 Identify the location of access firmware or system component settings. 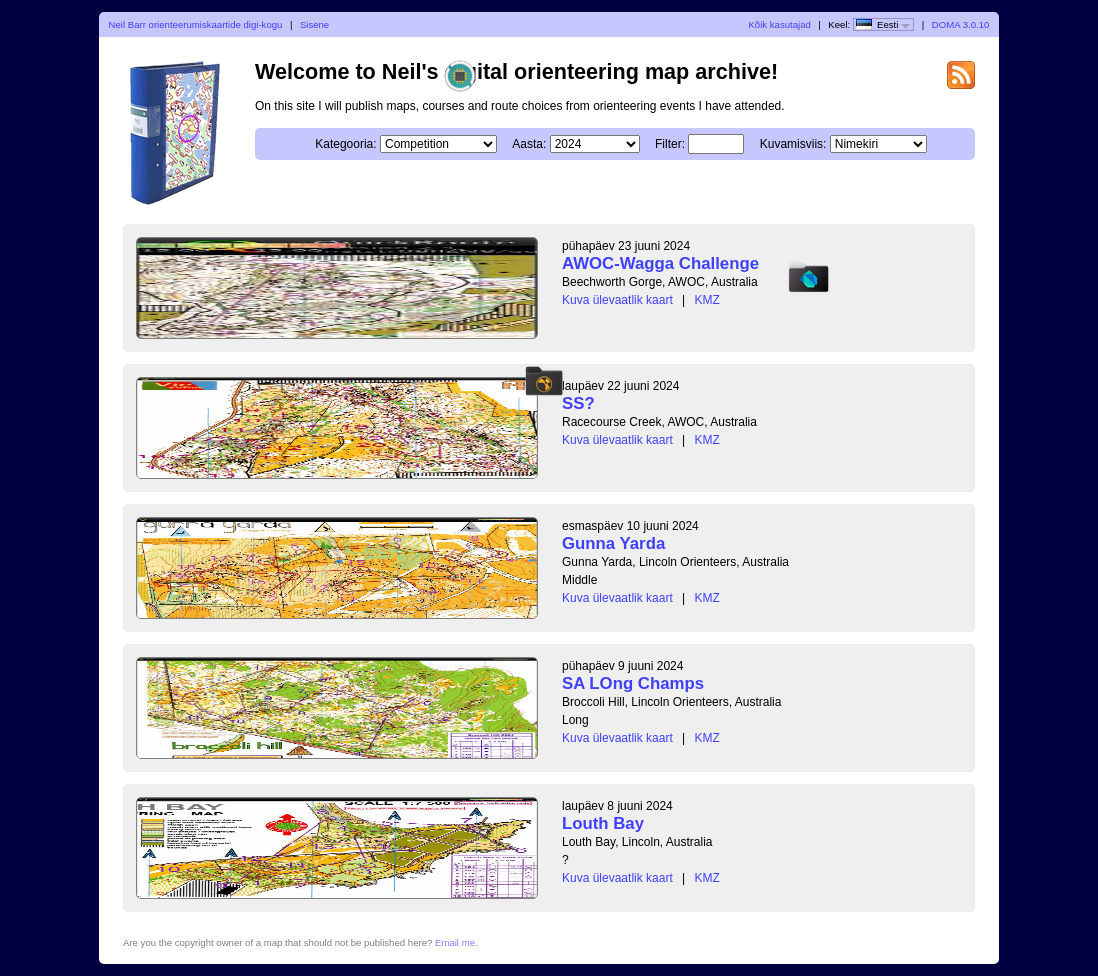
(460, 76).